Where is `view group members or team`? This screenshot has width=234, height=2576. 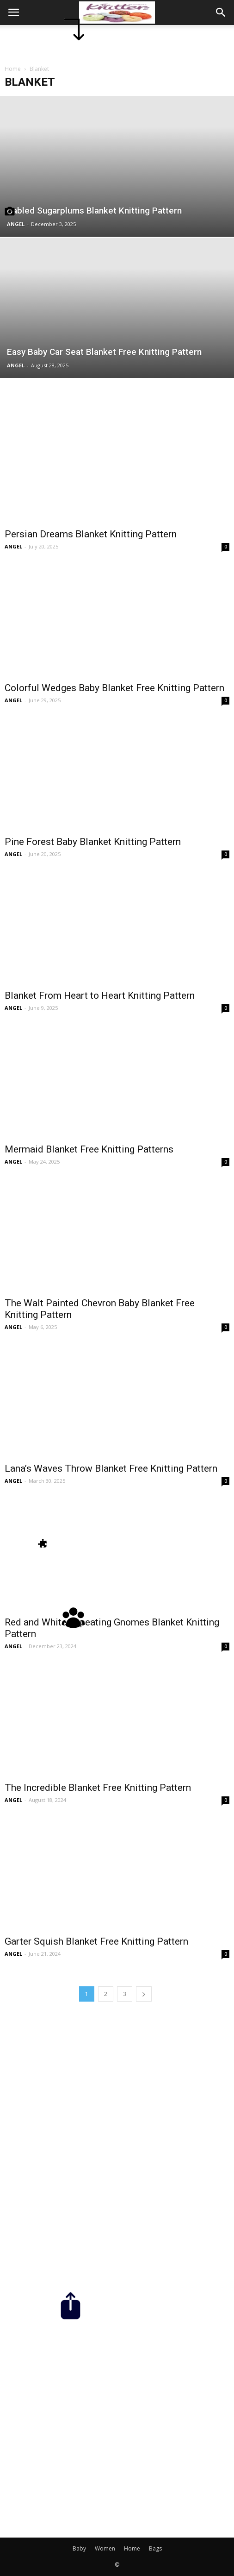
view group members or team is located at coordinates (73, 1617).